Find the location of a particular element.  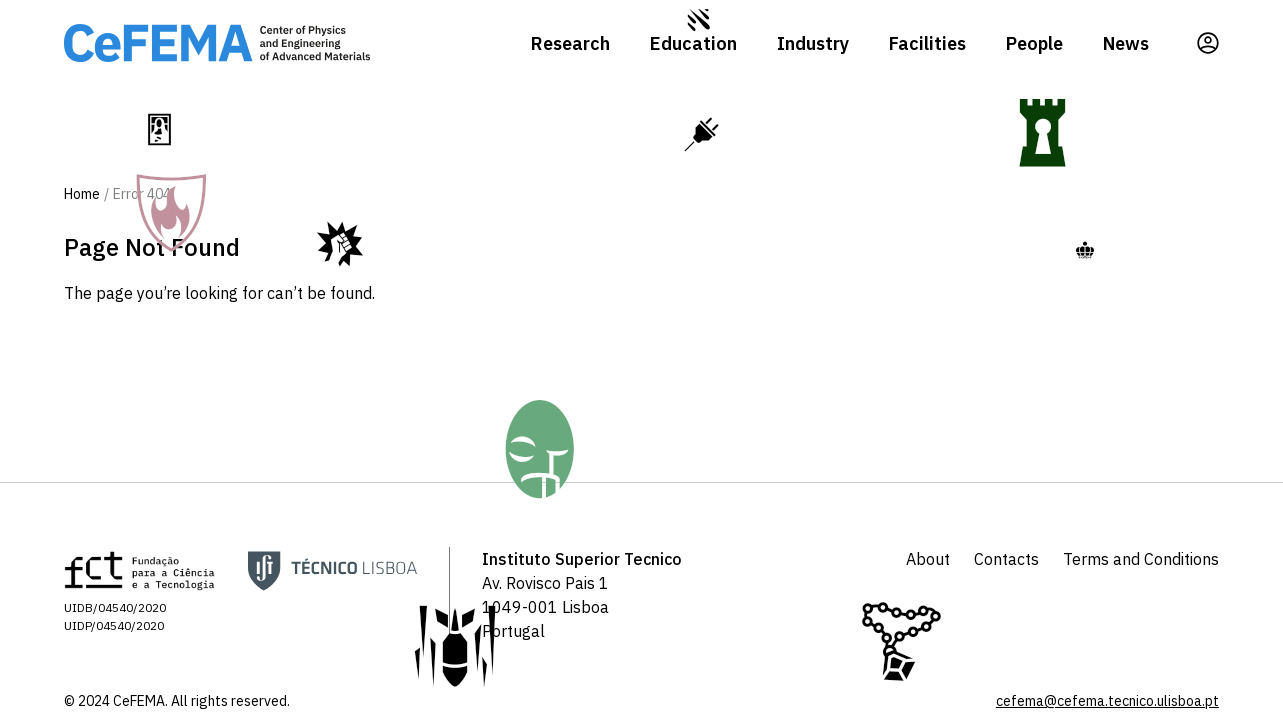

connect to a power source is located at coordinates (701, 134).